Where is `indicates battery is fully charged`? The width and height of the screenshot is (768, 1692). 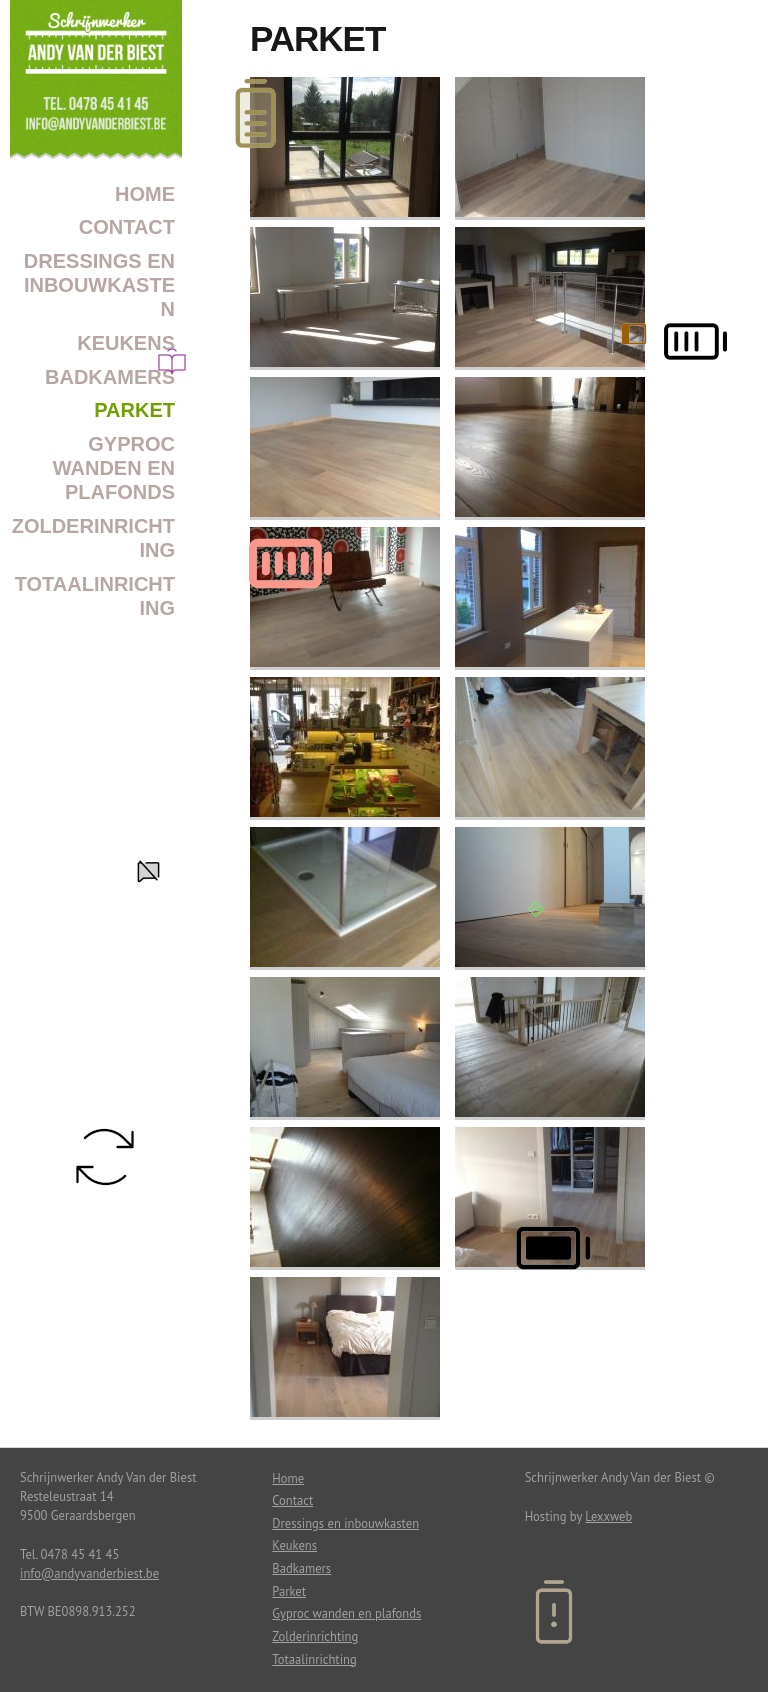 indicates battery is fully charged is located at coordinates (290, 563).